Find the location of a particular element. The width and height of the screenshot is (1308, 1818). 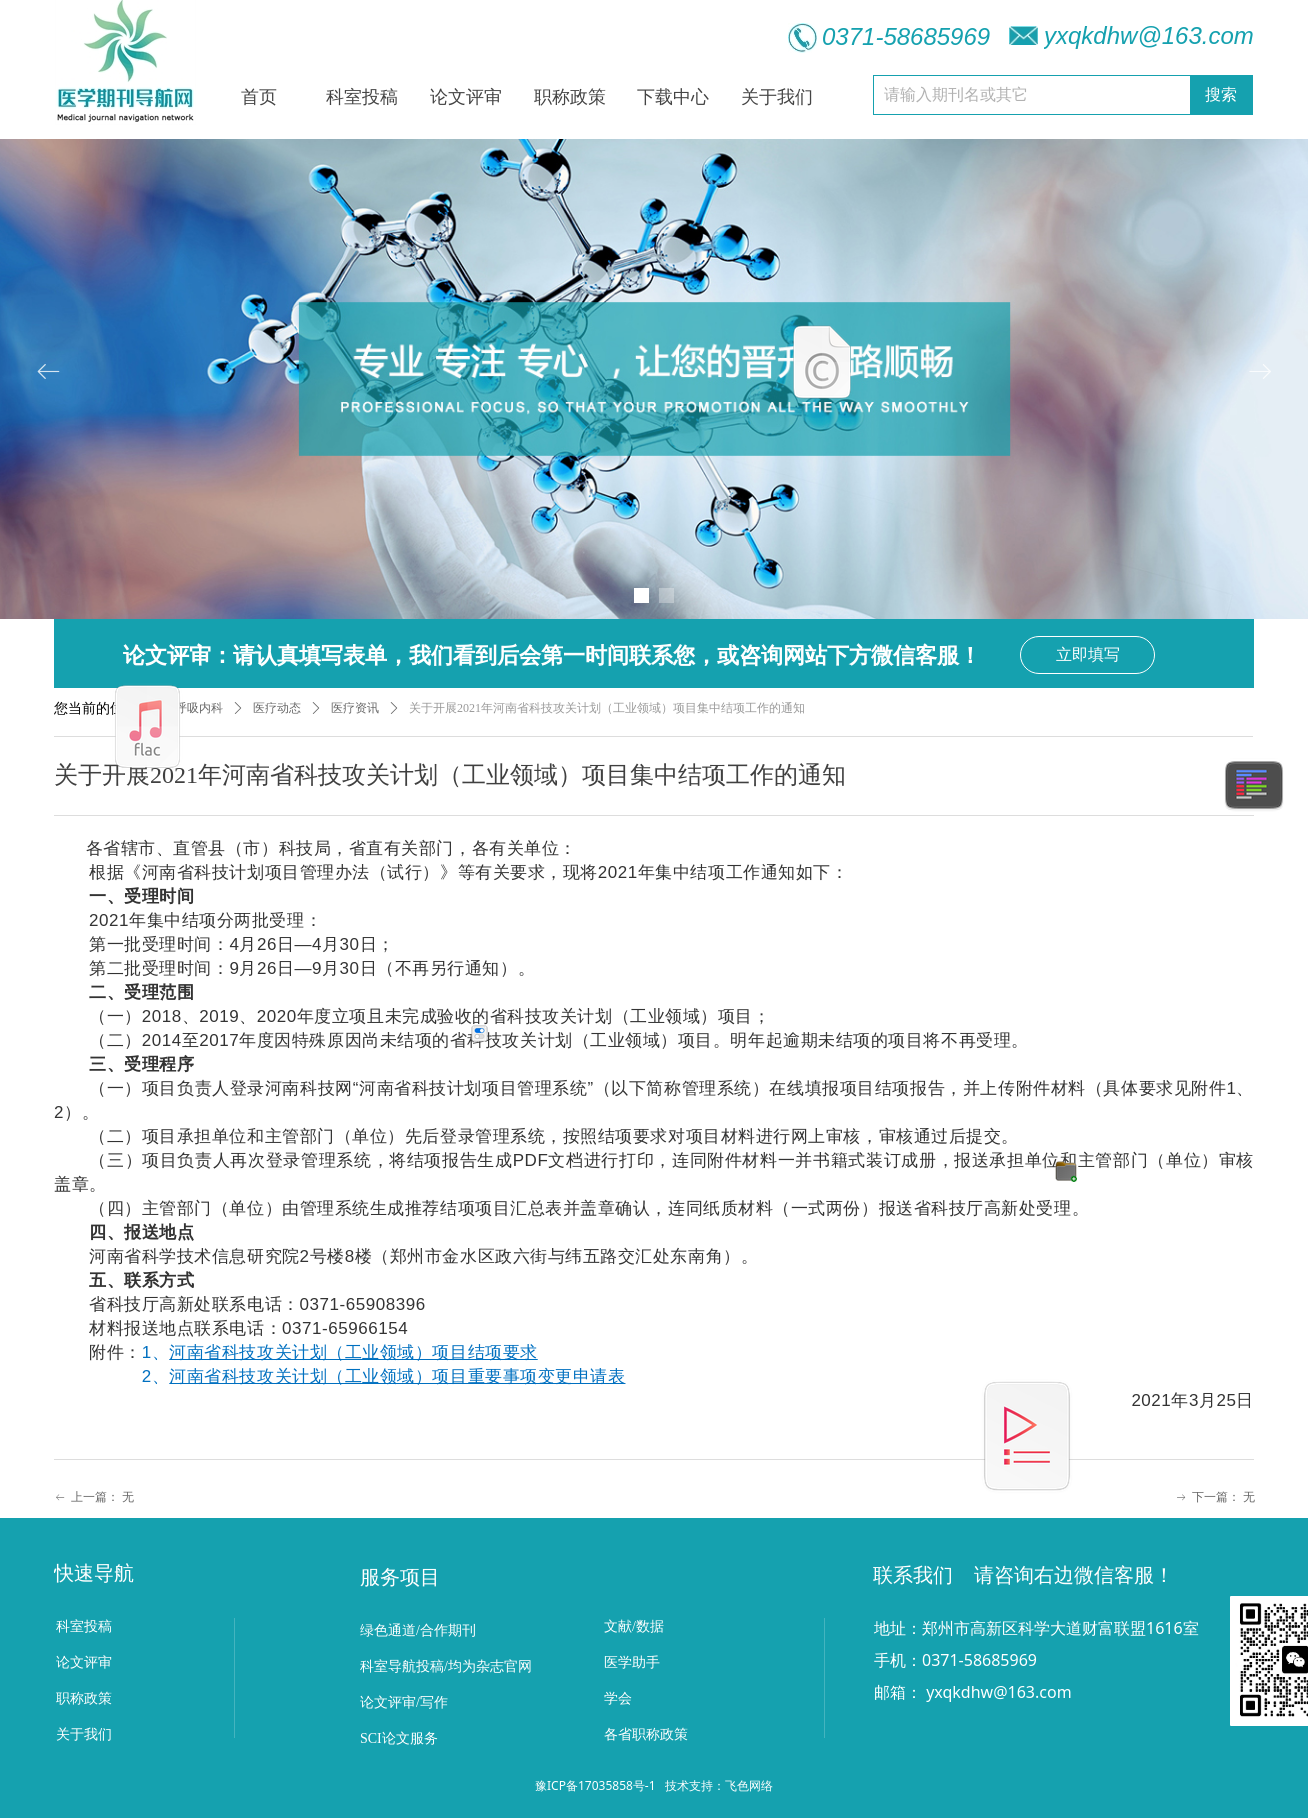

open gnome tweaks to customize system settings is located at coordinates (479, 1033).